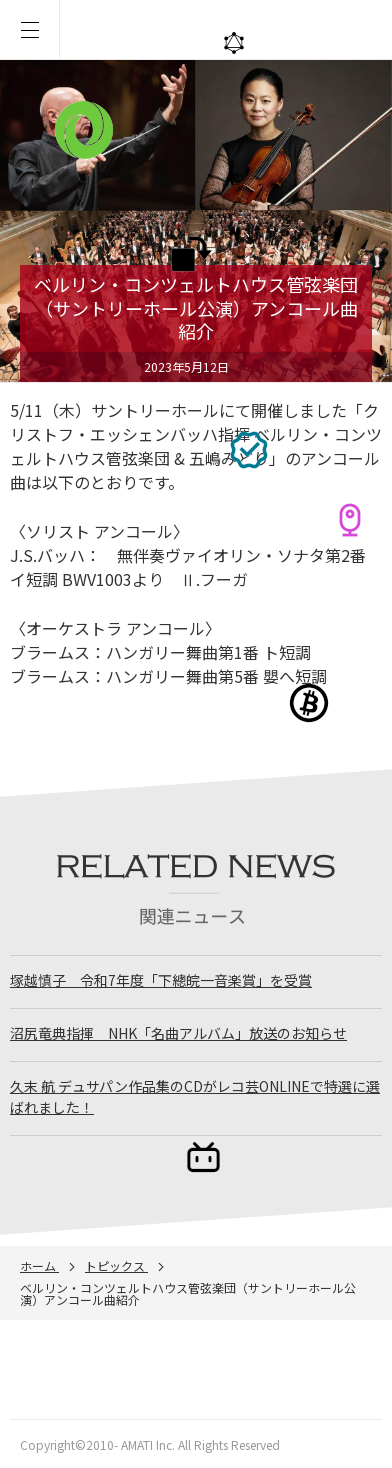  I want to click on rotate element clockwise, so click(191, 254).